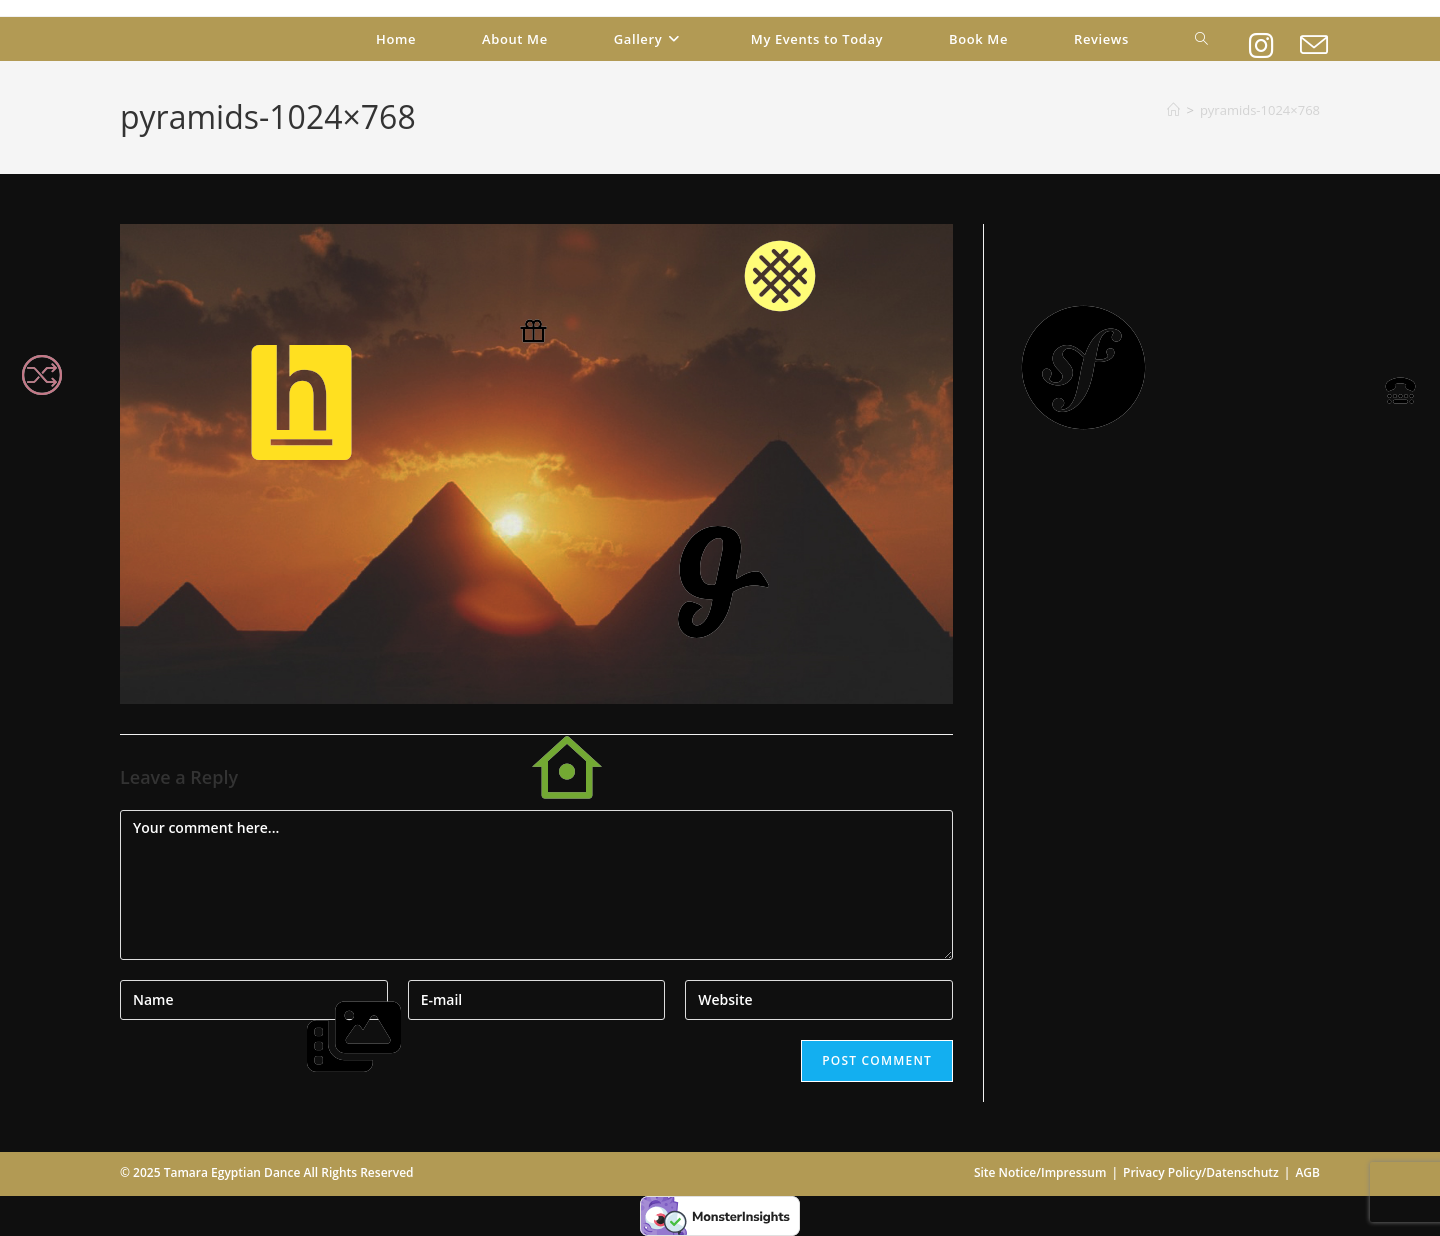  Describe the element at coordinates (720, 582) in the screenshot. I see `glide app logo` at that location.